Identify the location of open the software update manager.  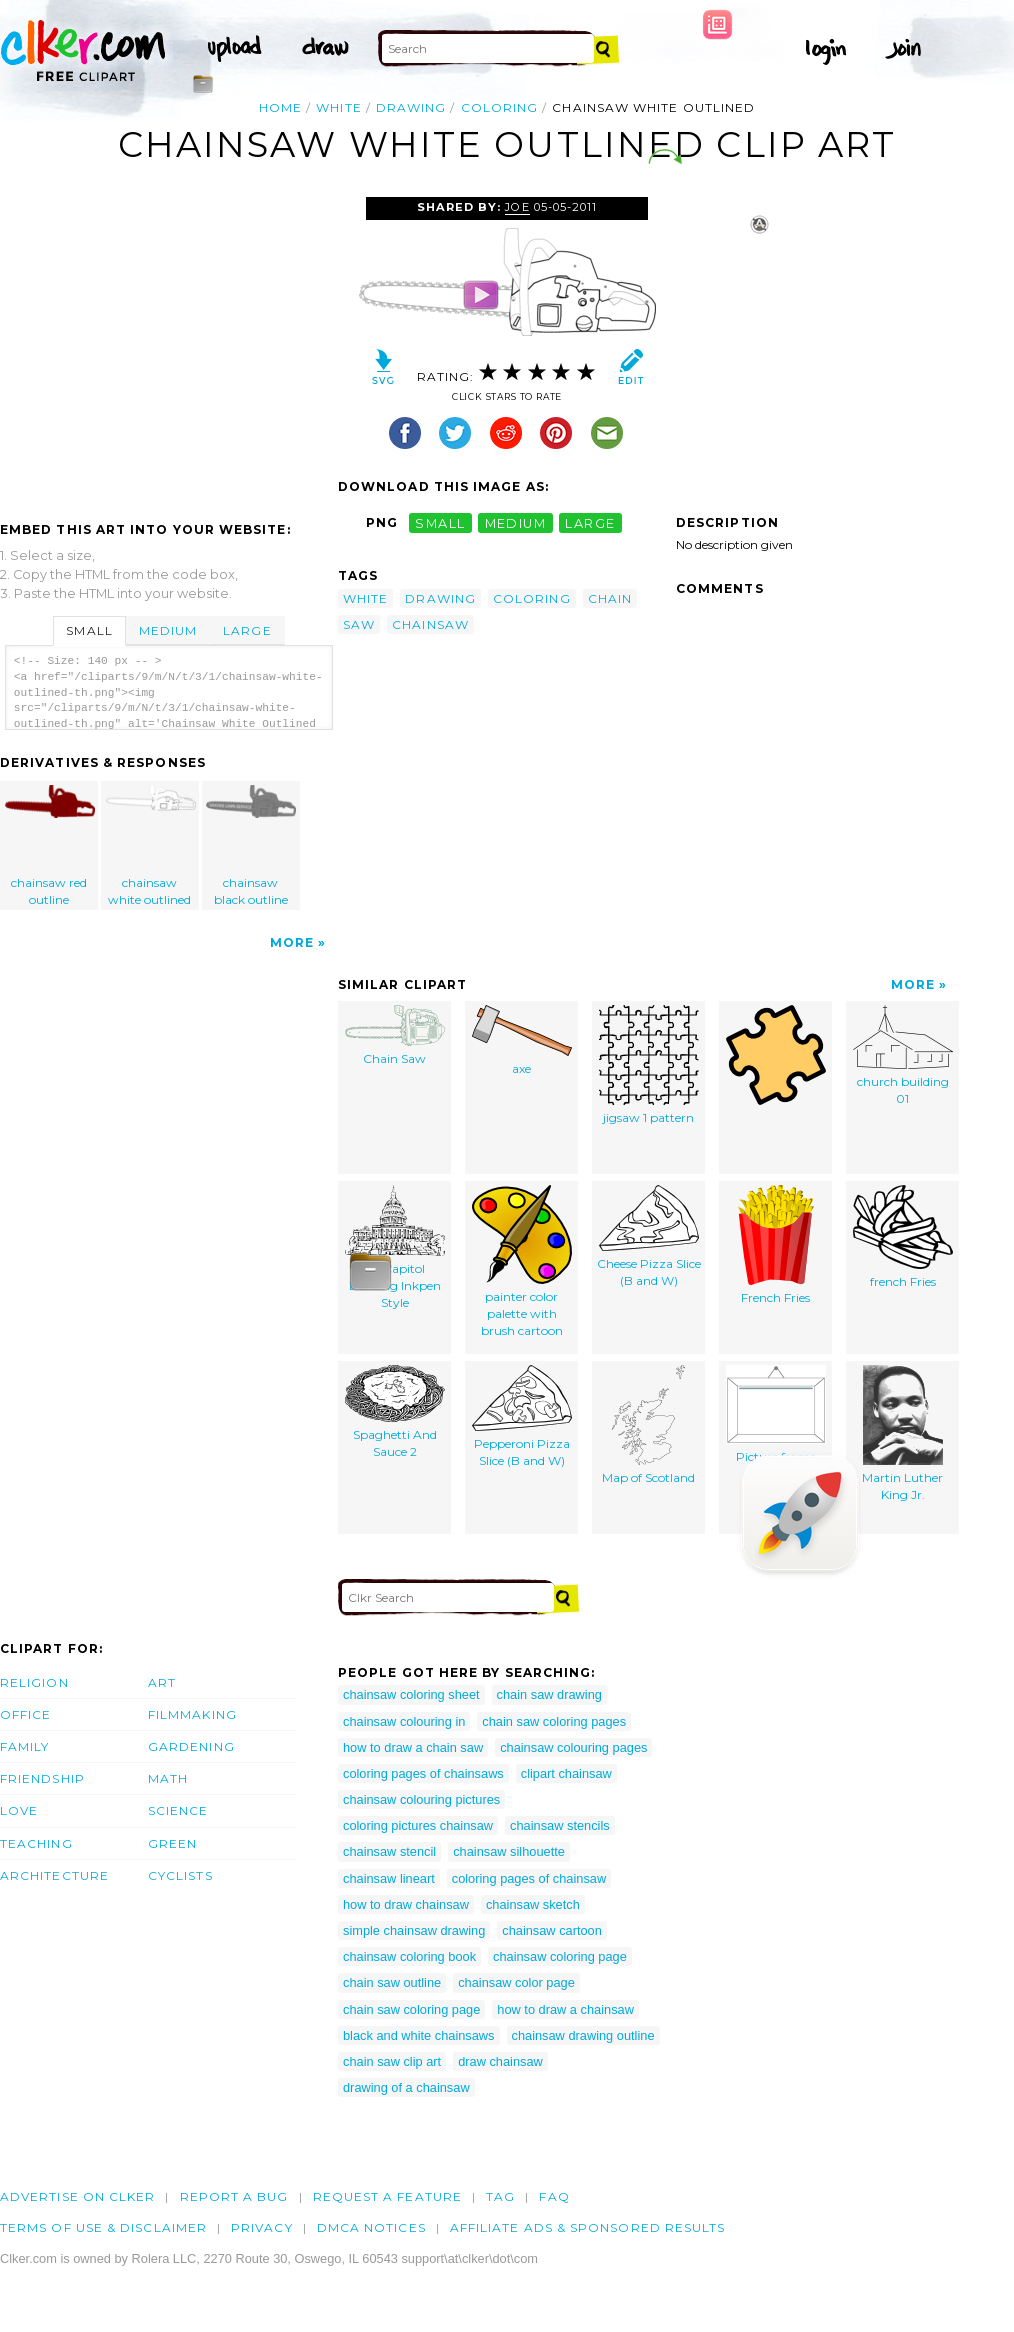
(759, 224).